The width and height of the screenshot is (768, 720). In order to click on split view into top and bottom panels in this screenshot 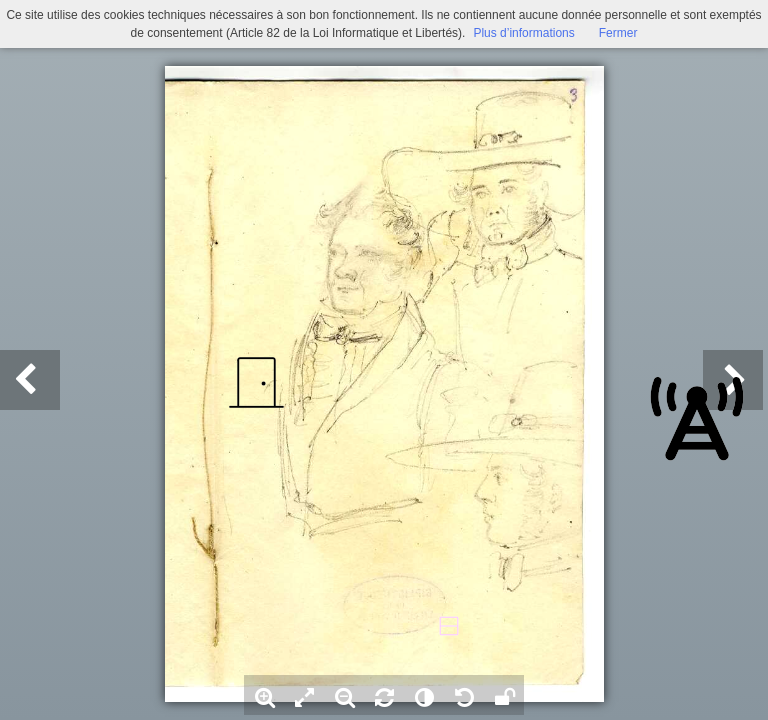, I will do `click(449, 626)`.